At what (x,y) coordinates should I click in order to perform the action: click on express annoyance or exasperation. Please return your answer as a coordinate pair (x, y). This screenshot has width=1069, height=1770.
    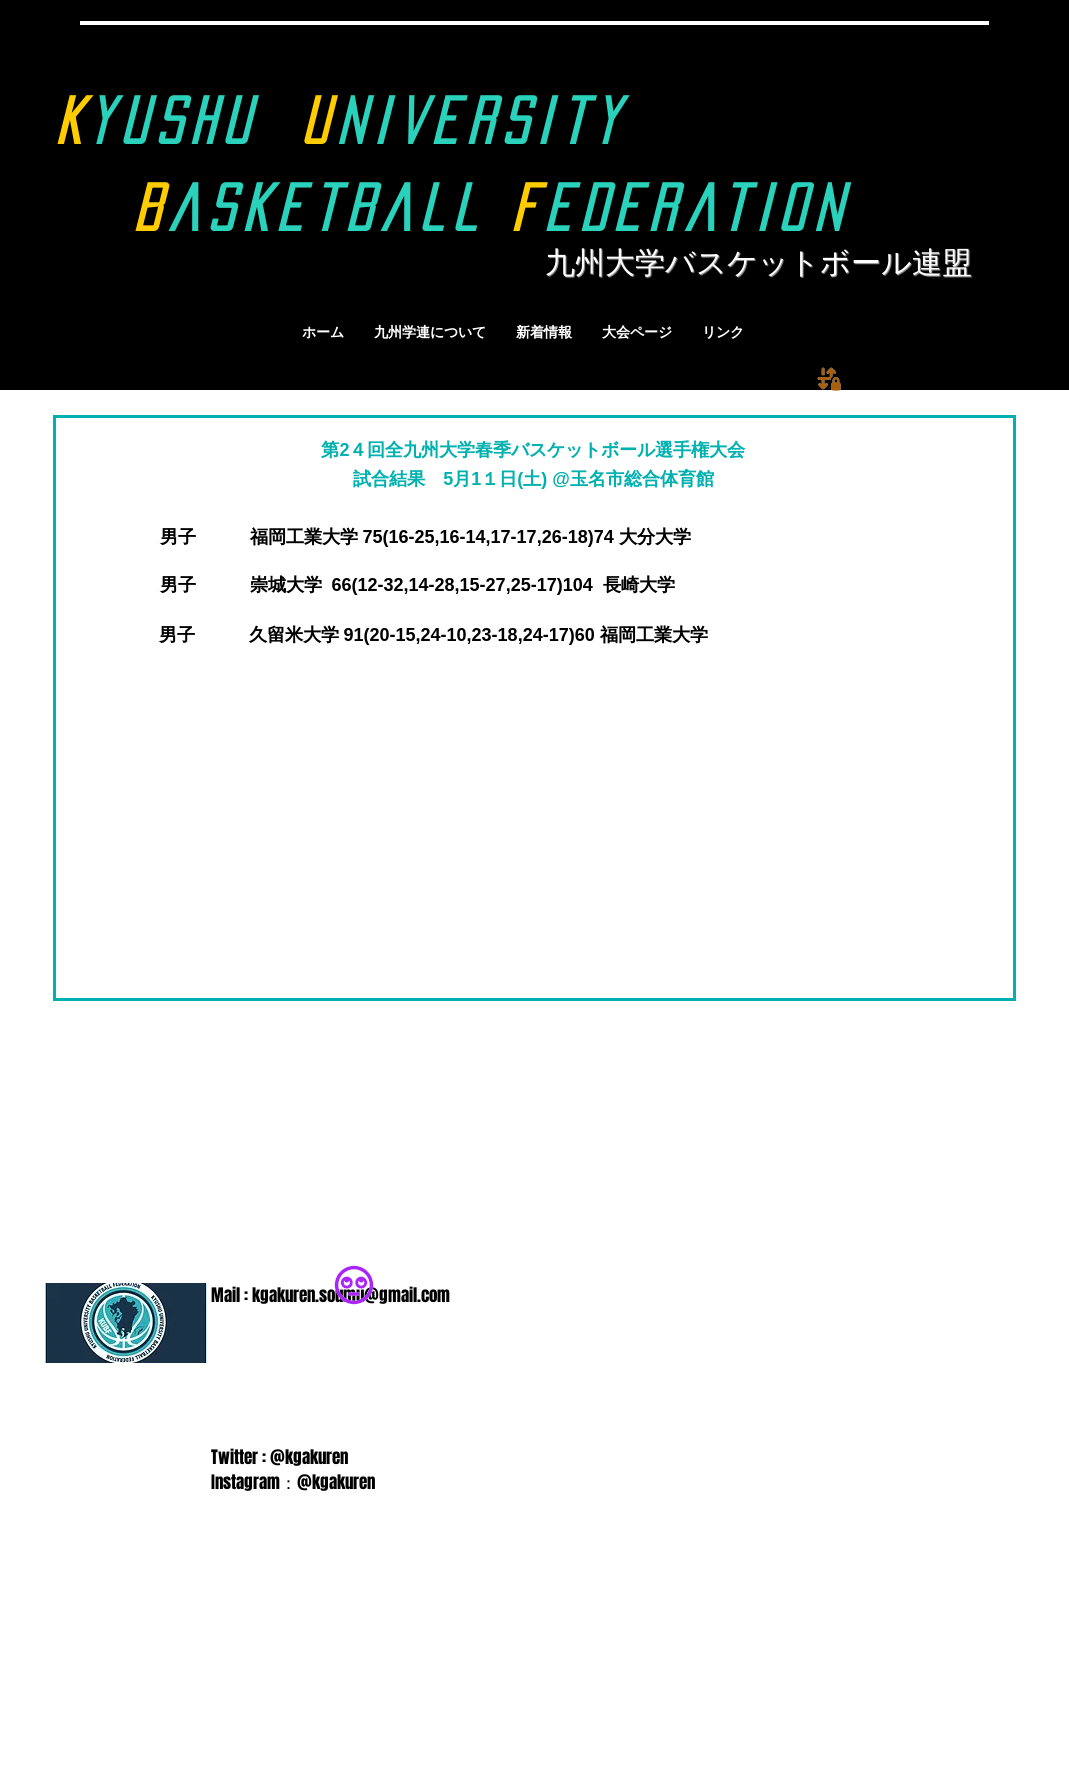
    Looking at the image, I should click on (354, 1285).